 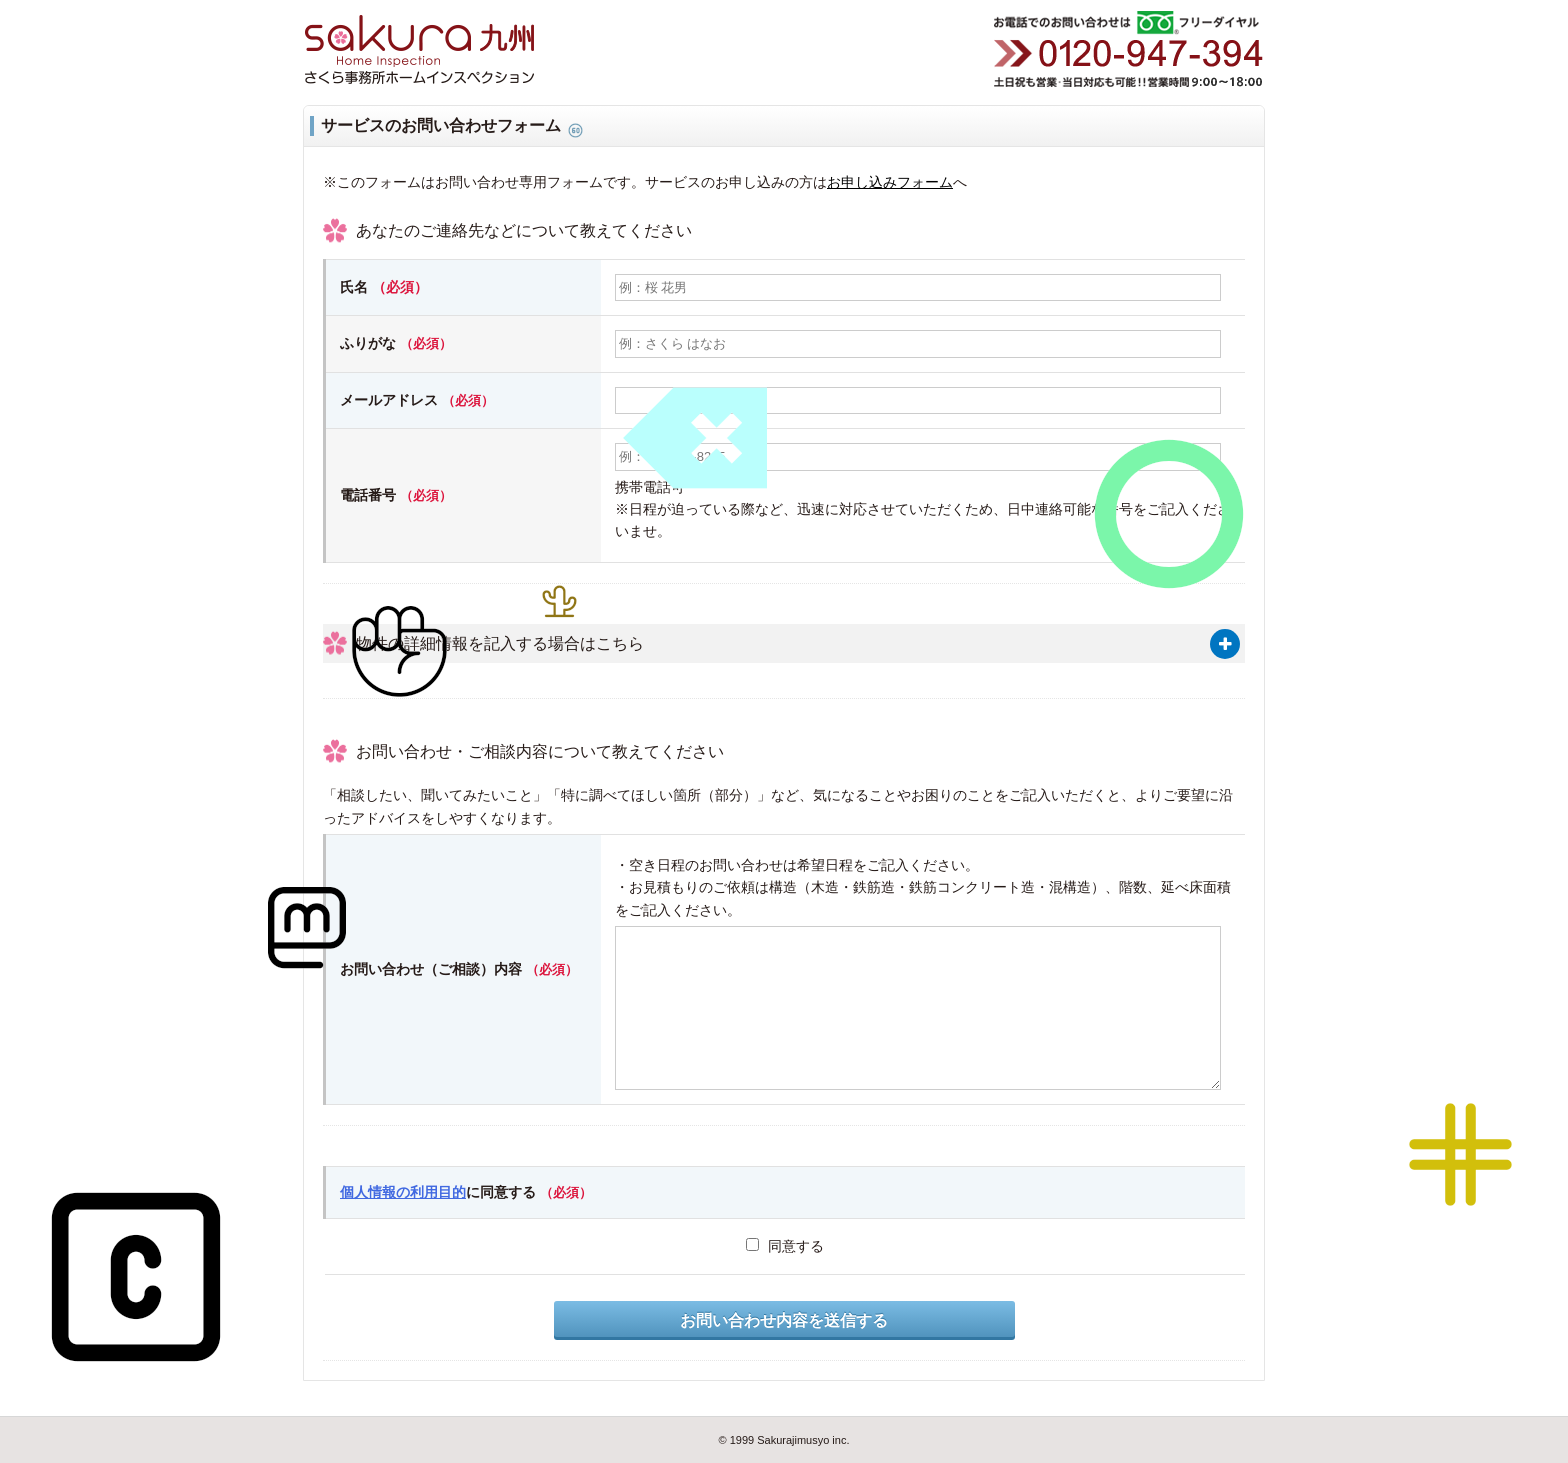 I want to click on delete the previous character, so click(x=695, y=438).